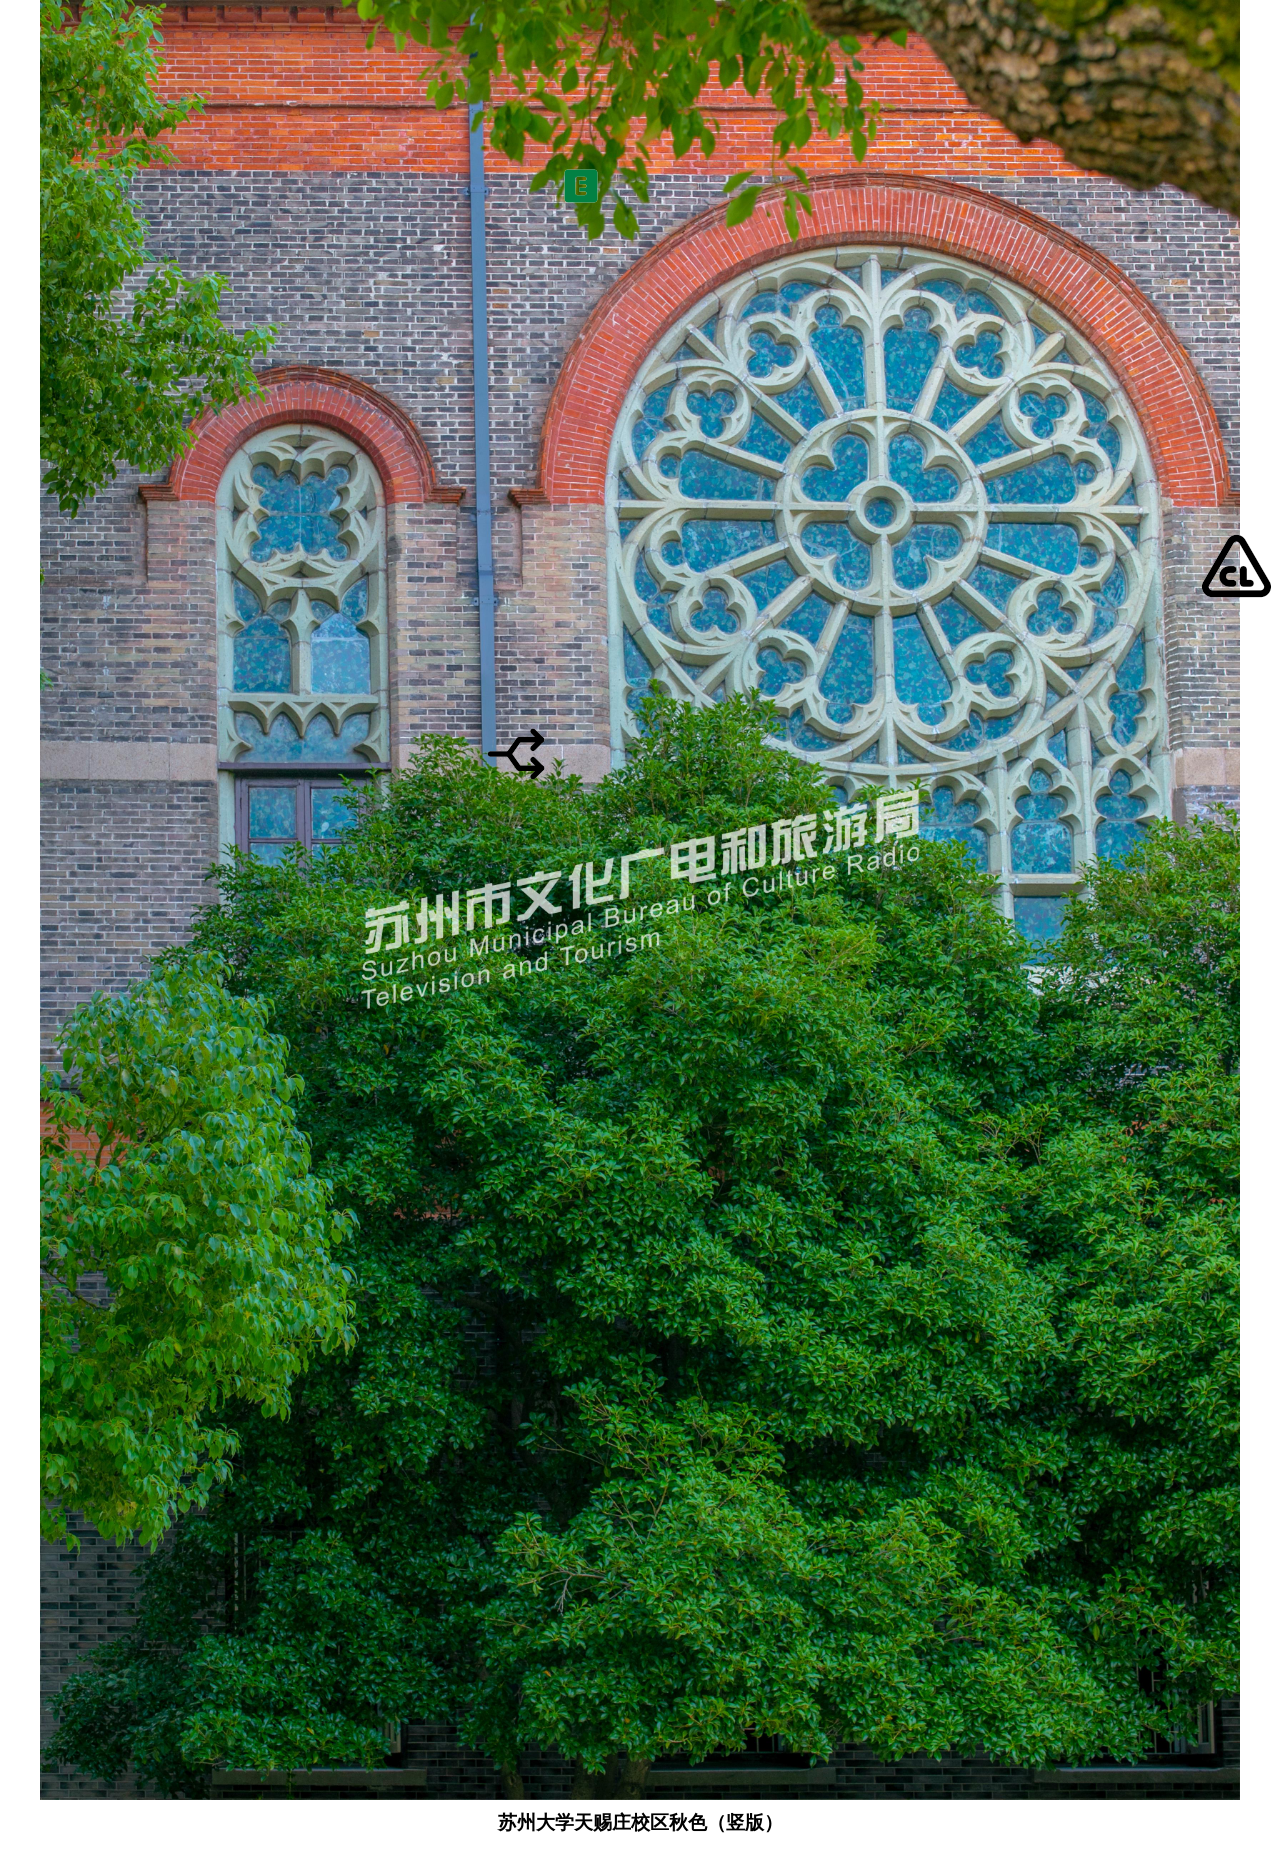 This screenshot has width=1280, height=1850. What do you see at coordinates (581, 186) in the screenshot?
I see `indicates explicit content warning` at bounding box center [581, 186].